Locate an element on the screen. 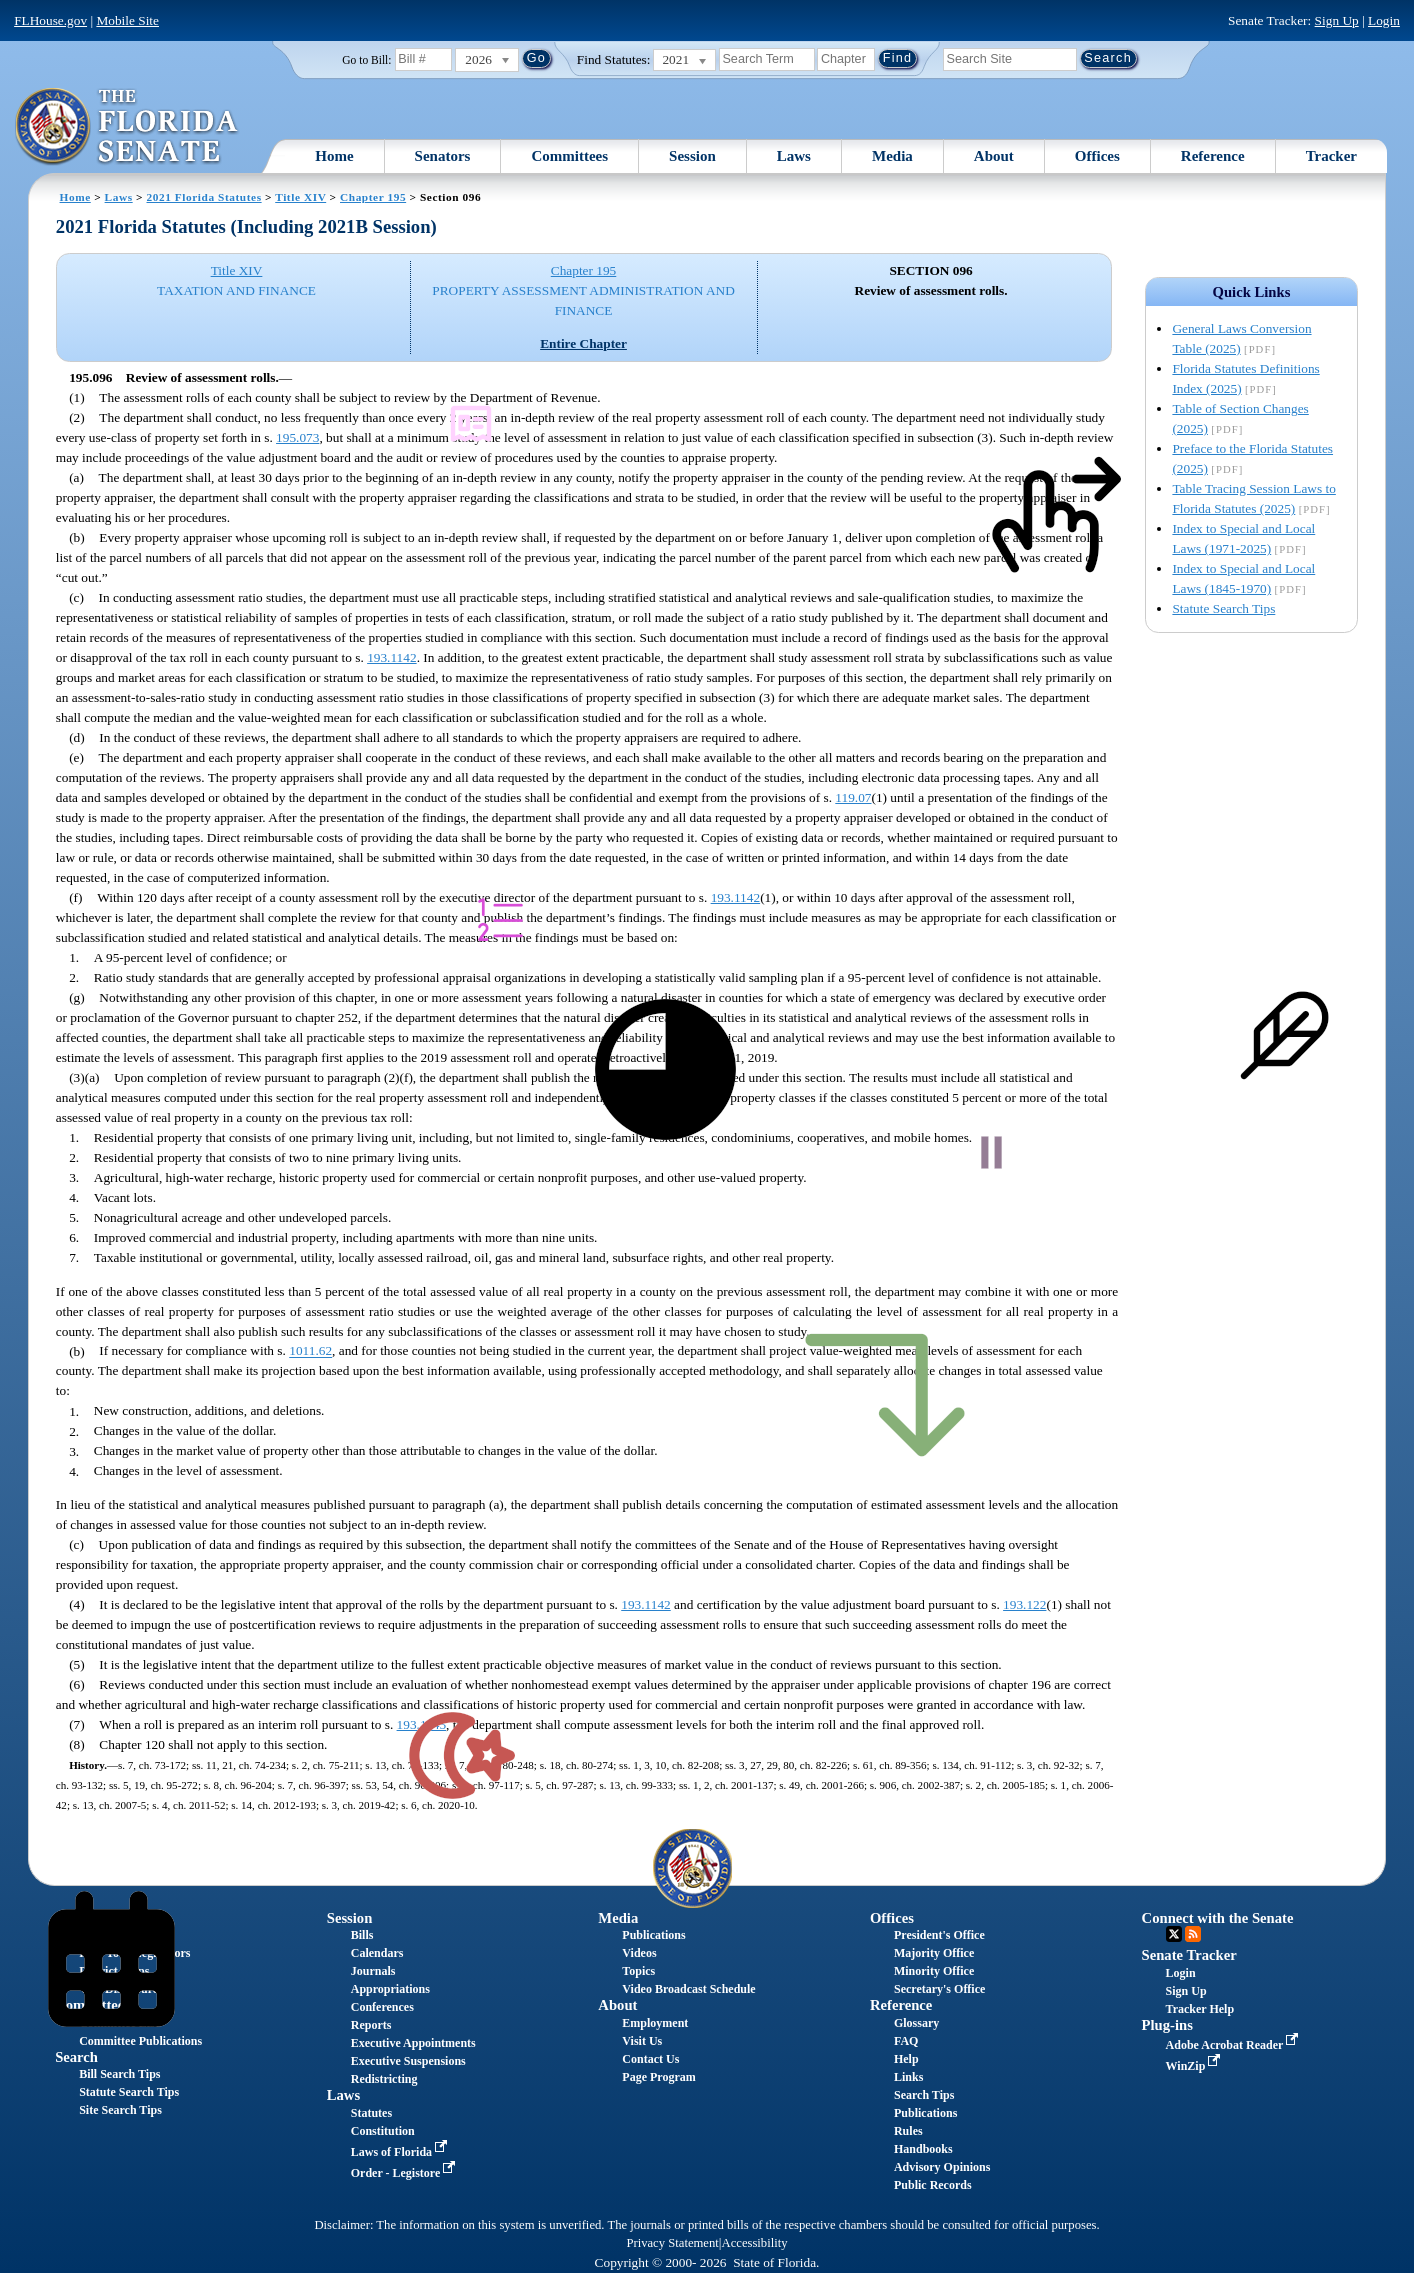 The height and width of the screenshot is (2273, 1414). create a numbered list is located at coordinates (500, 920).